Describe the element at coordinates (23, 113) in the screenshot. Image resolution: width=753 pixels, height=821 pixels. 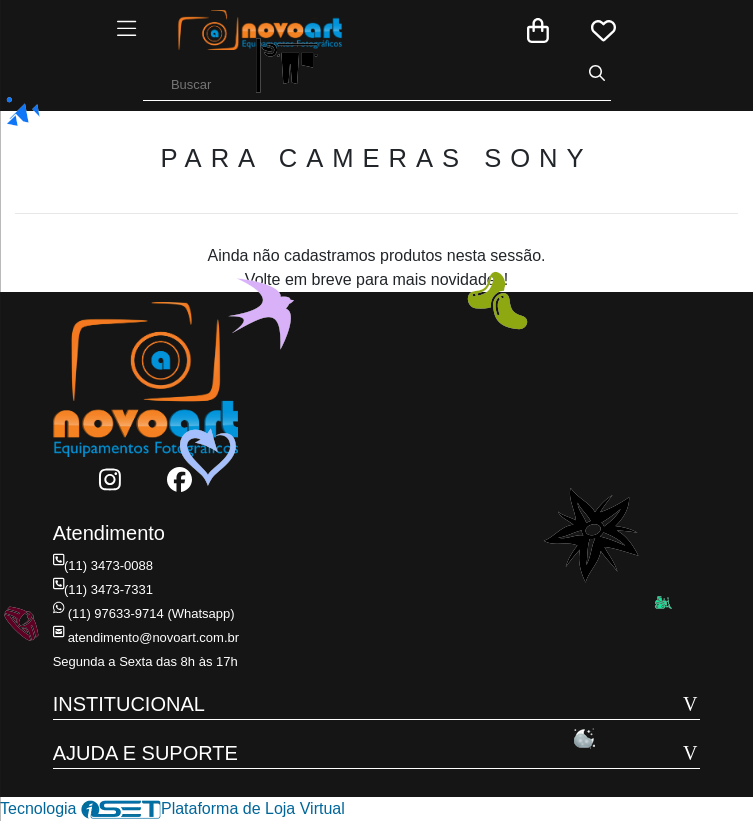
I see `explore ancient Egypt themed content` at that location.